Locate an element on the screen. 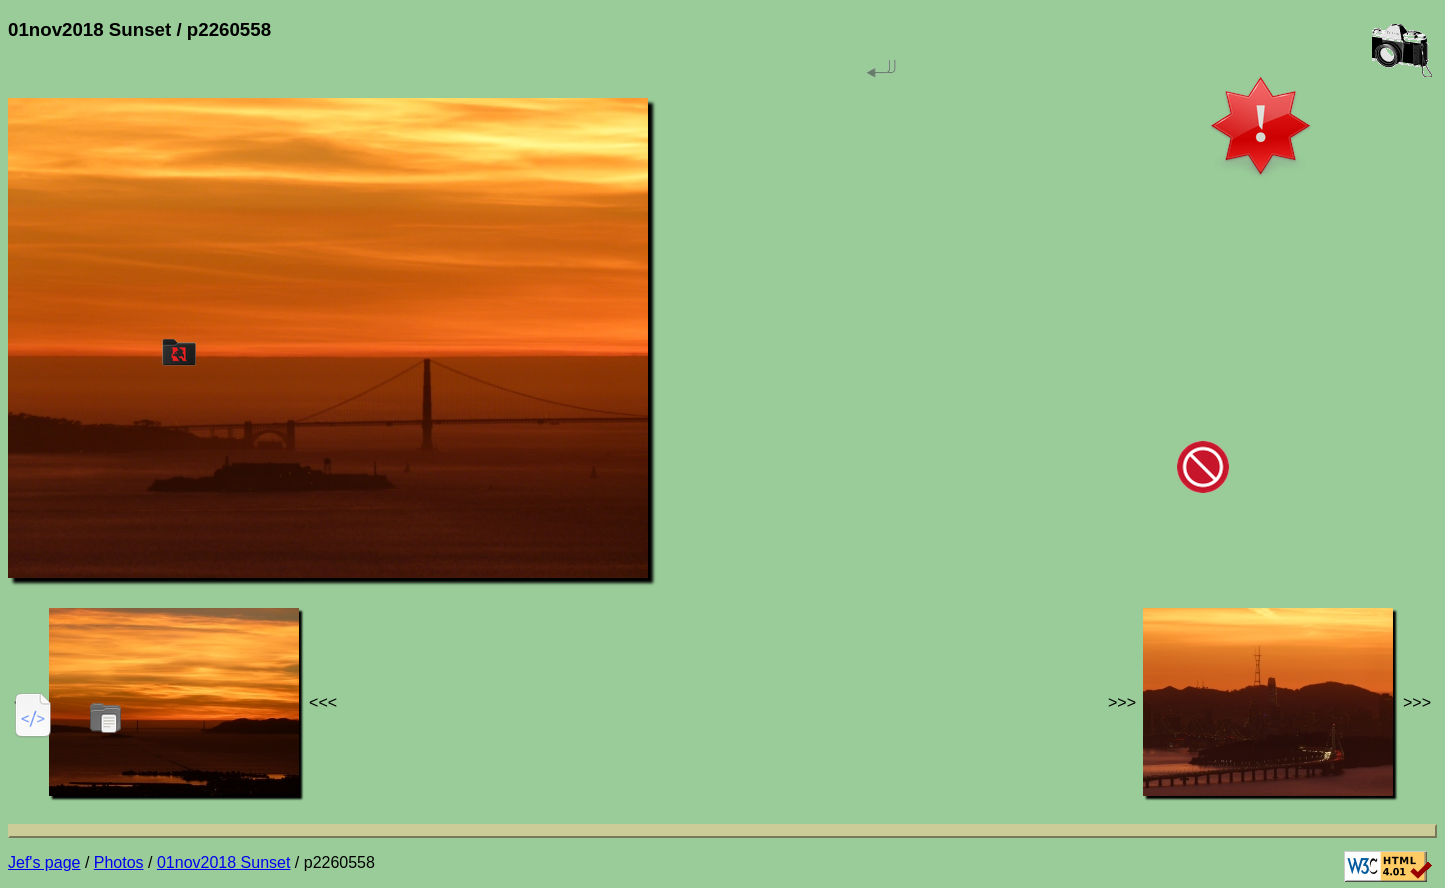 The width and height of the screenshot is (1445, 888). open nusantara project files folder is located at coordinates (179, 353).